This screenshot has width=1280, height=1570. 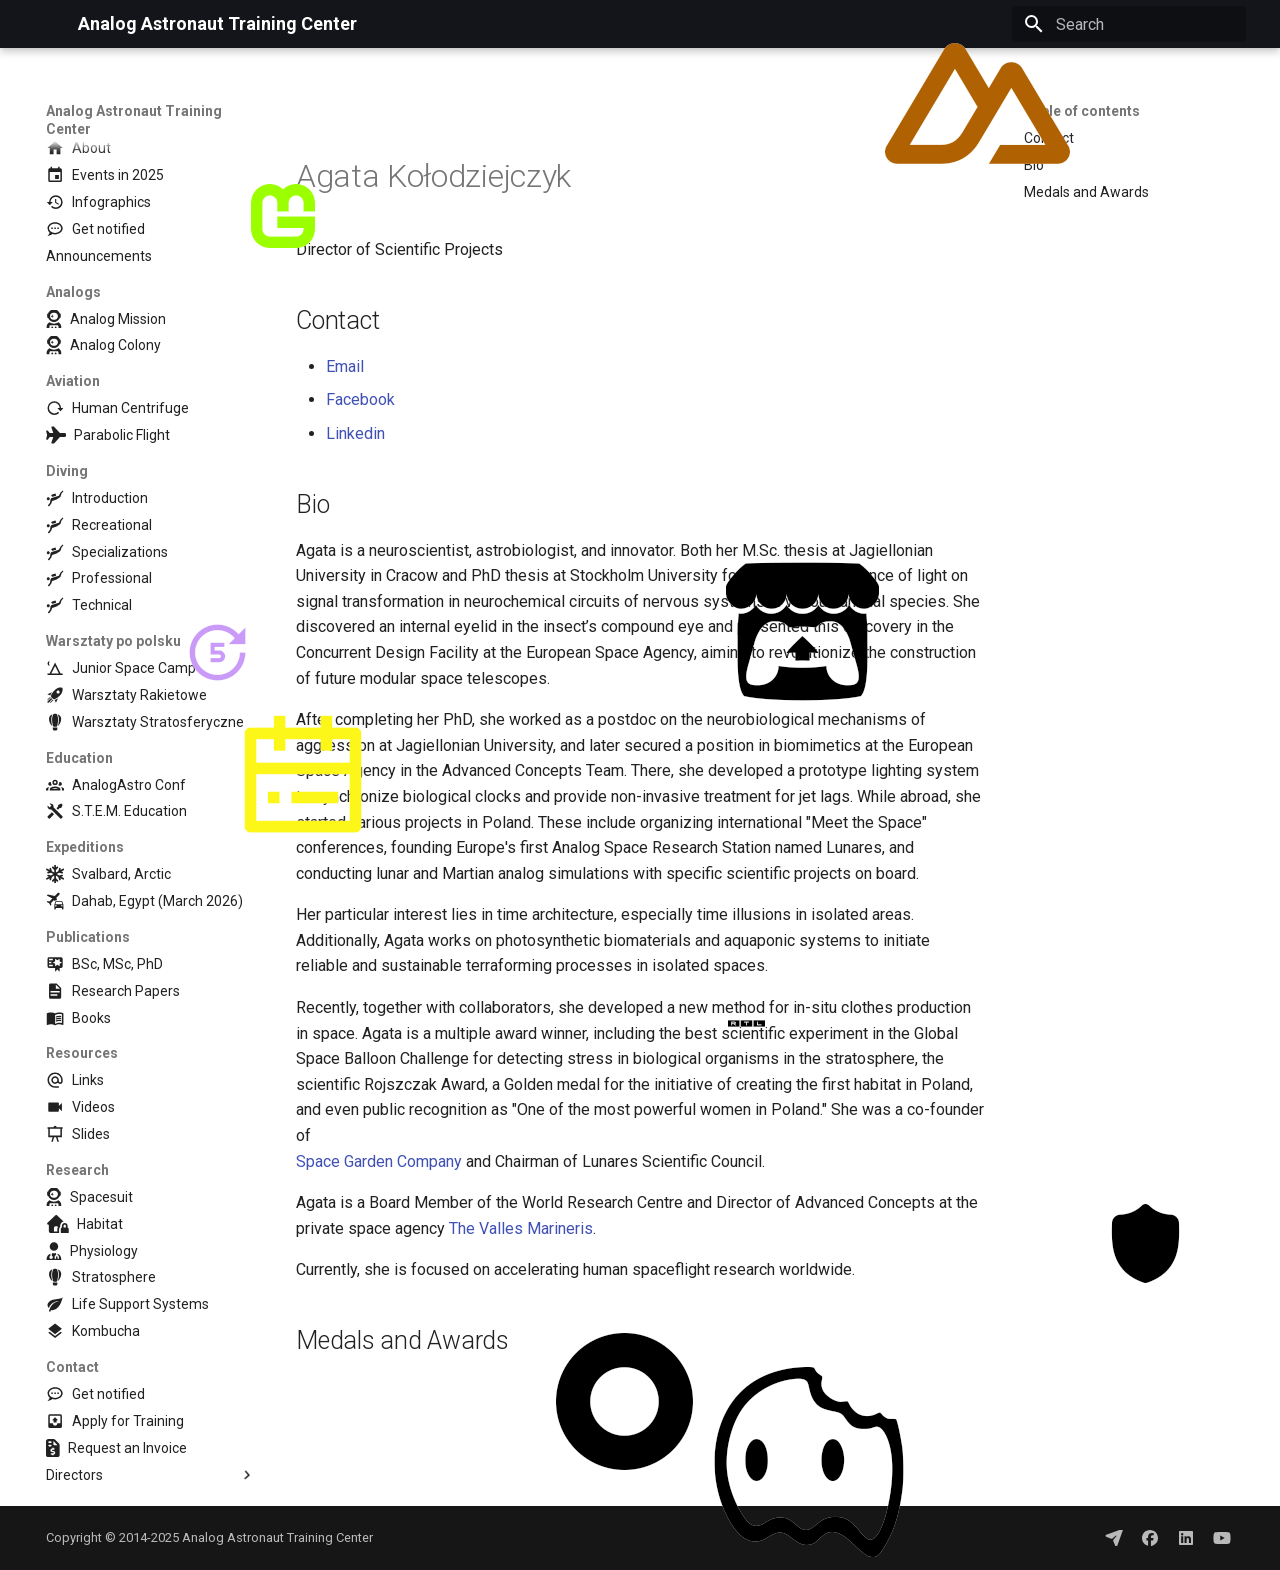 What do you see at coordinates (217, 652) in the screenshot?
I see `skip forward 5 seconds in media playback` at bounding box center [217, 652].